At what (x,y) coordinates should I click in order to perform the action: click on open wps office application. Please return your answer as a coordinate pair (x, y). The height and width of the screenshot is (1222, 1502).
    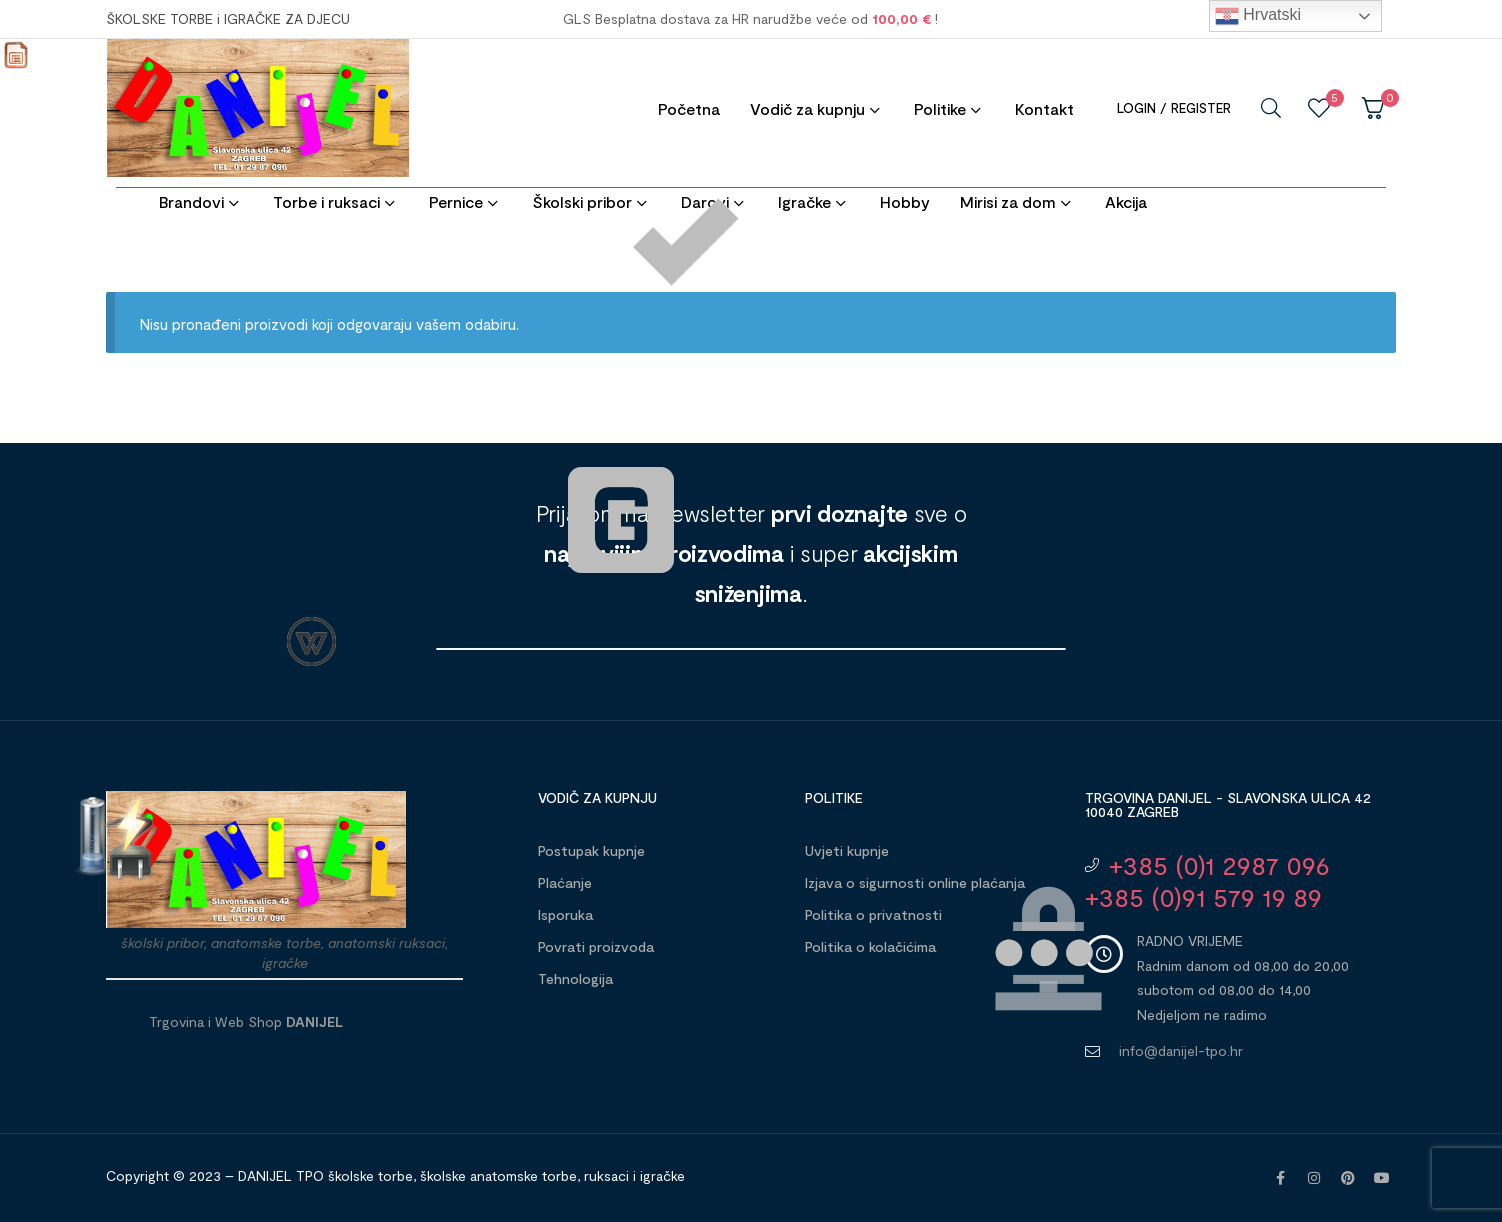
    Looking at the image, I should click on (311, 641).